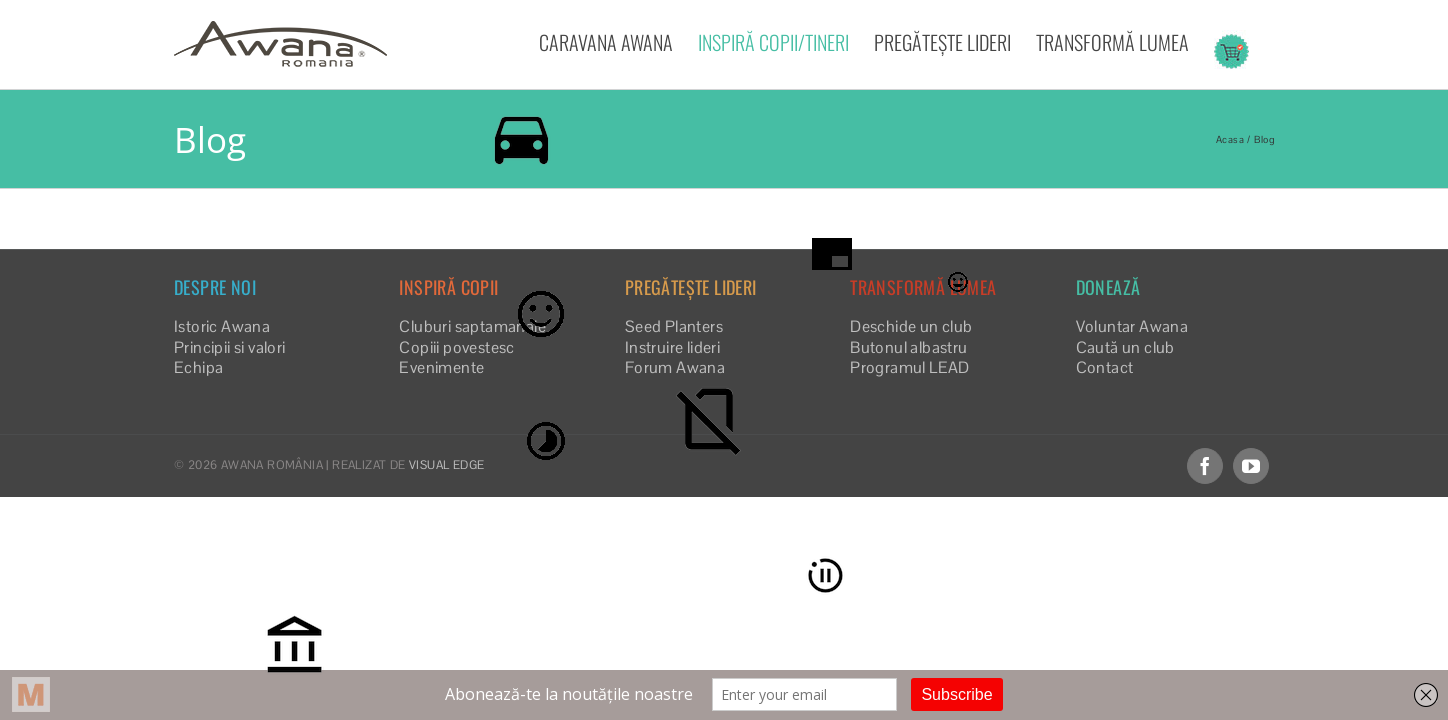 The image size is (1448, 720). What do you see at coordinates (546, 441) in the screenshot?
I see `access timelapse camera mode` at bounding box center [546, 441].